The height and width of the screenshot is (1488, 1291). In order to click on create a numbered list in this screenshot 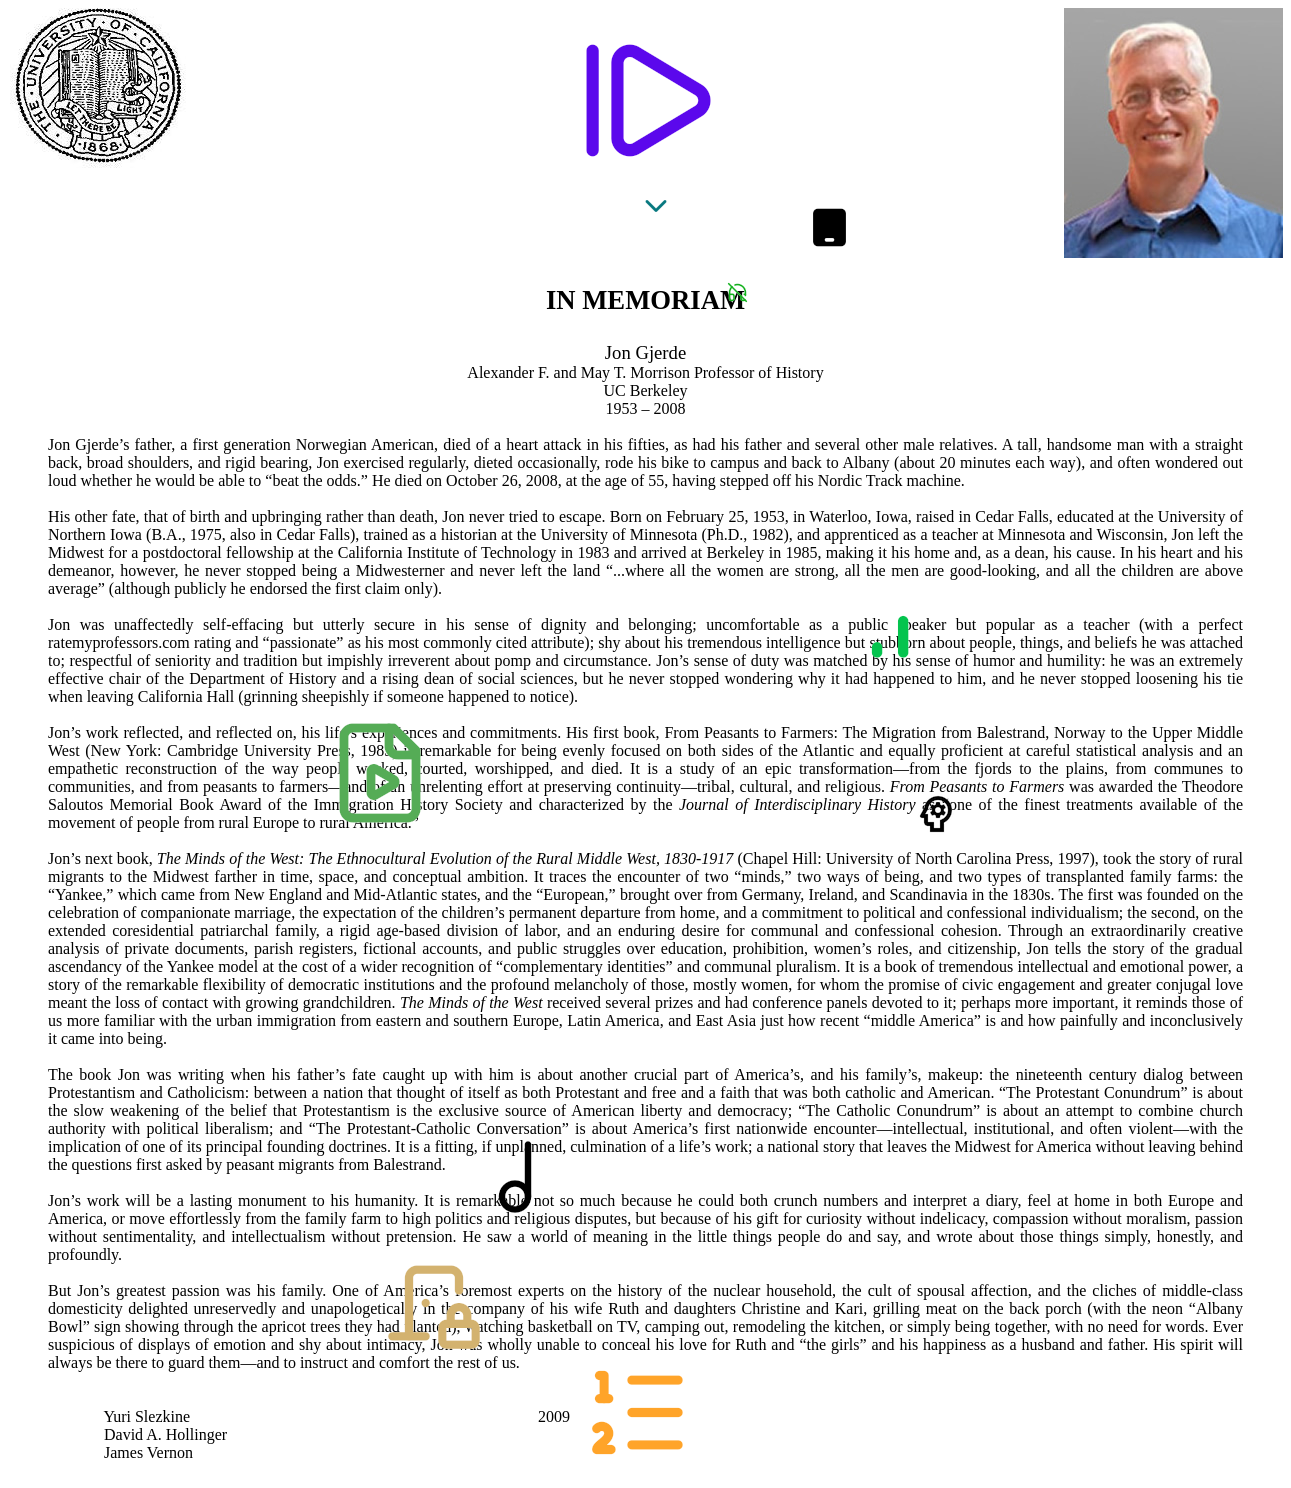, I will do `click(636, 1412)`.